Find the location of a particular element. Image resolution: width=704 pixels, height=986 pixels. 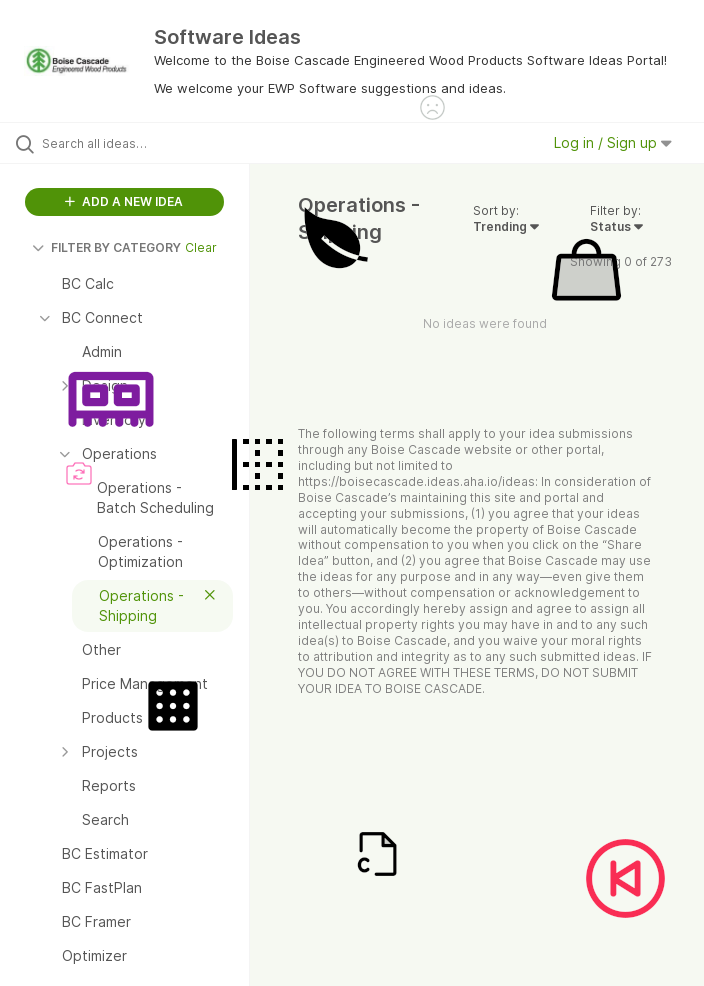

a C programming language source file is located at coordinates (378, 854).